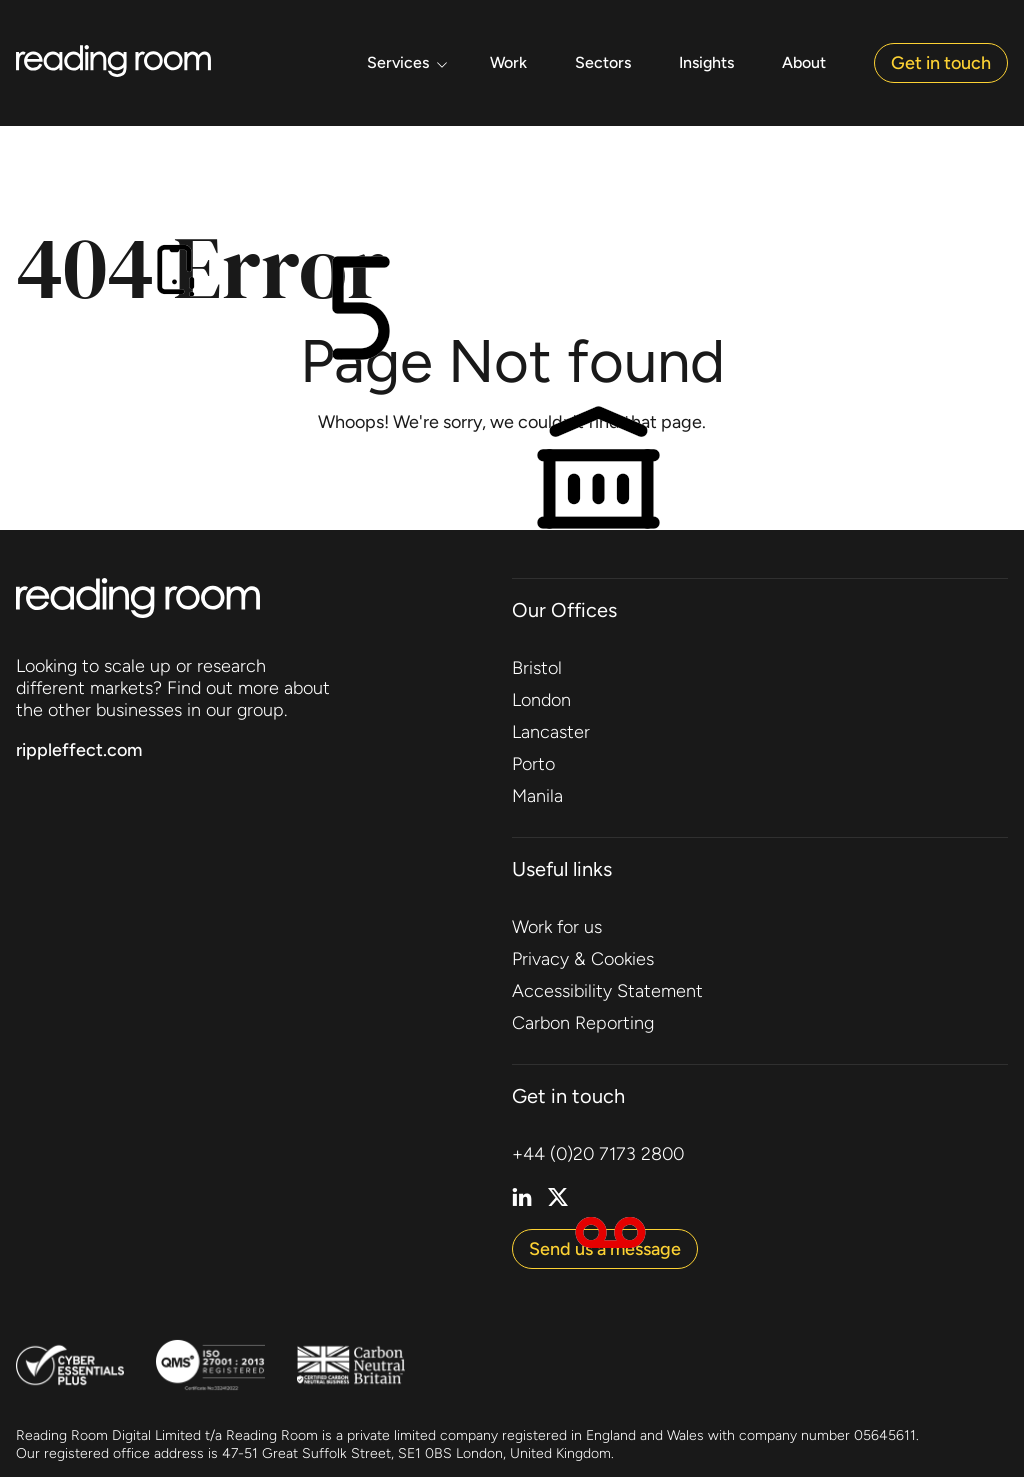 This screenshot has height=1477, width=1024. I want to click on access banking or financial services, so click(598, 467).